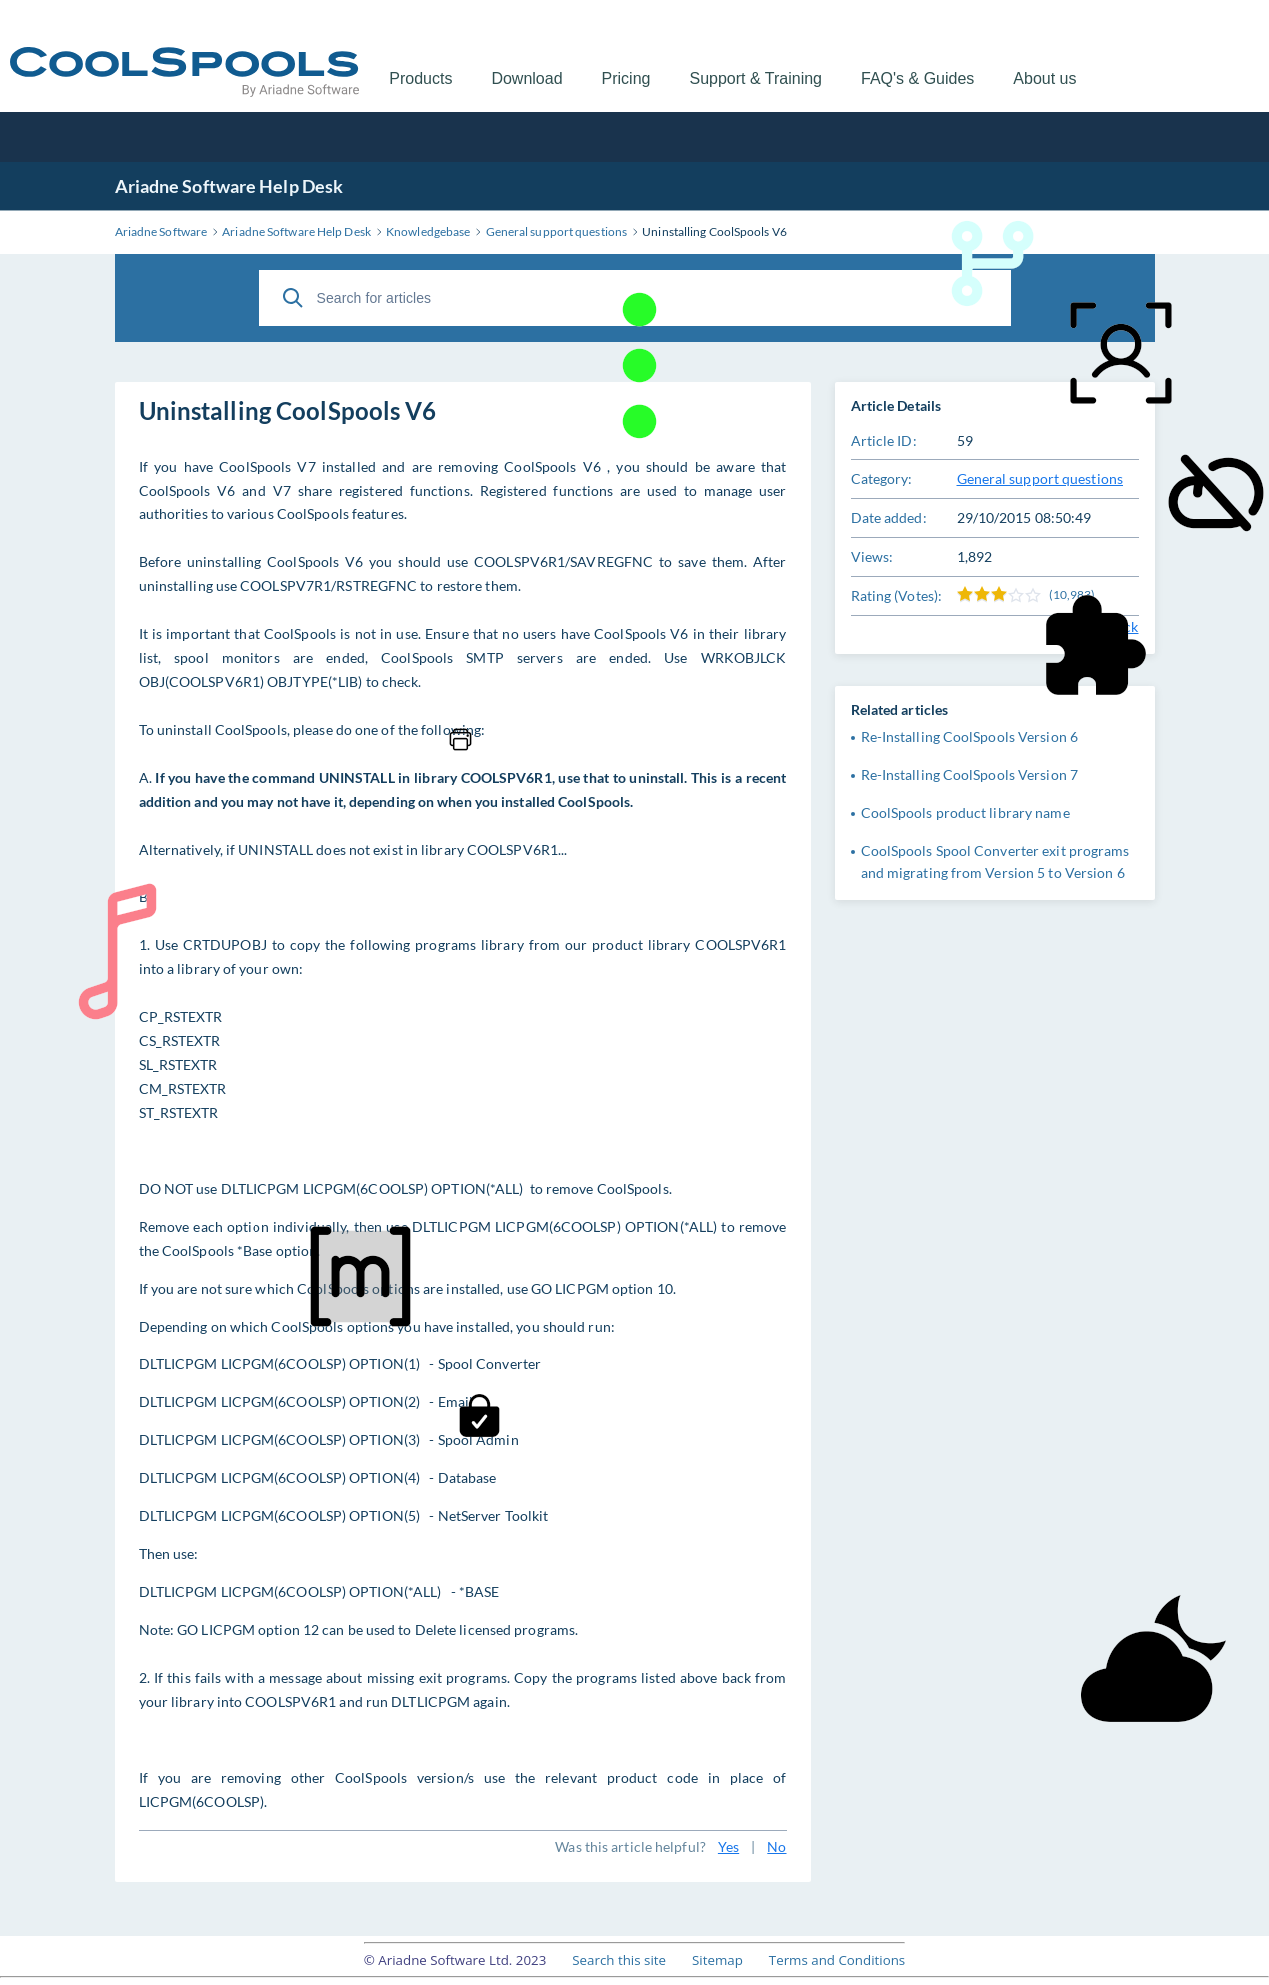 This screenshot has width=1269, height=1985. I want to click on manage browser extensions, so click(1096, 645).